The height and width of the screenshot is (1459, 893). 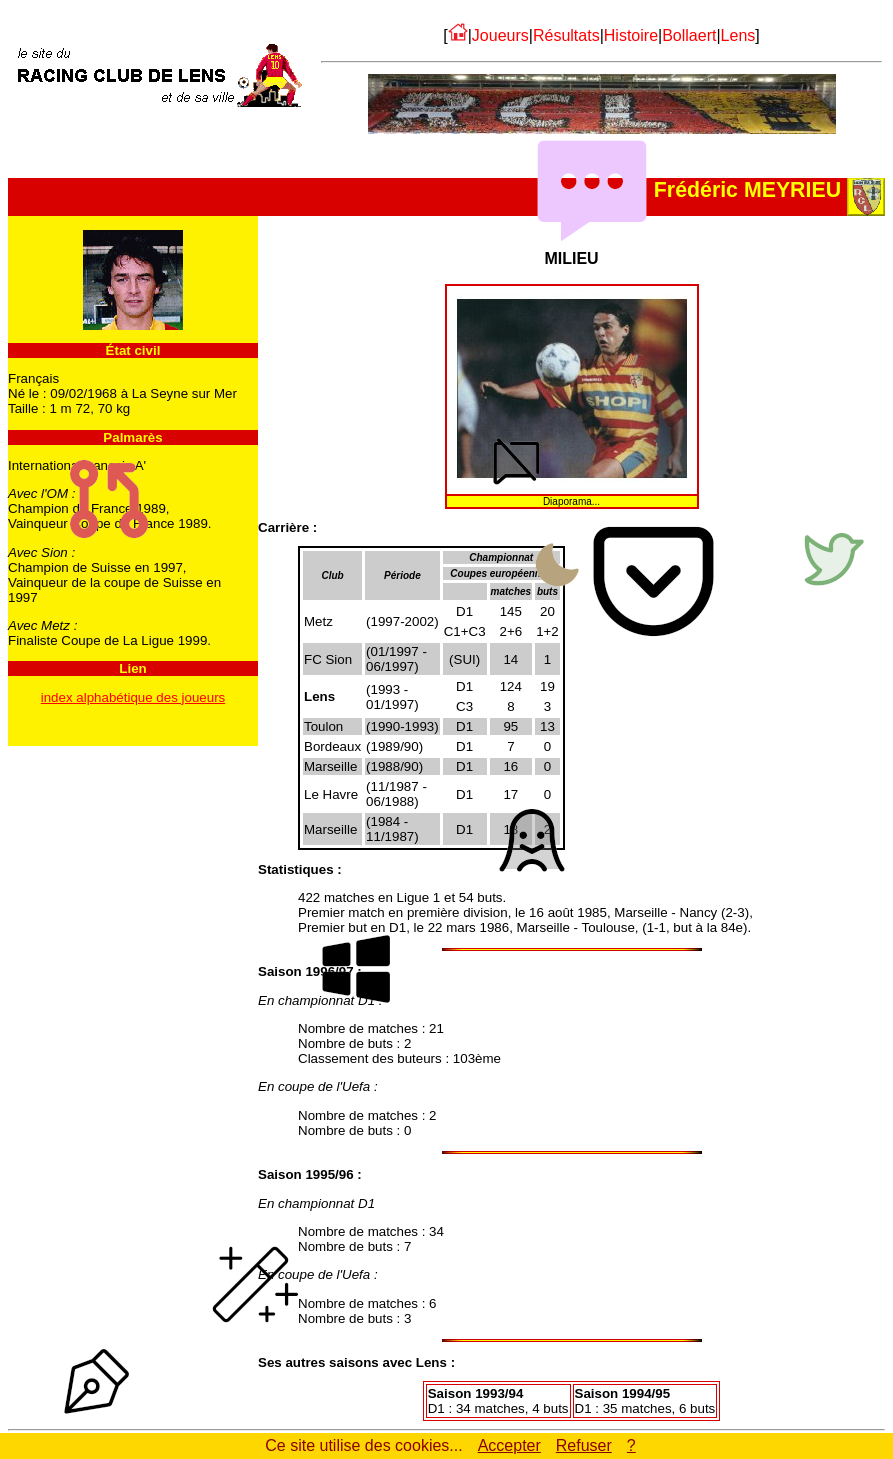 What do you see at coordinates (250, 1284) in the screenshot?
I see `apply auto-enhance or magic editing to content` at bounding box center [250, 1284].